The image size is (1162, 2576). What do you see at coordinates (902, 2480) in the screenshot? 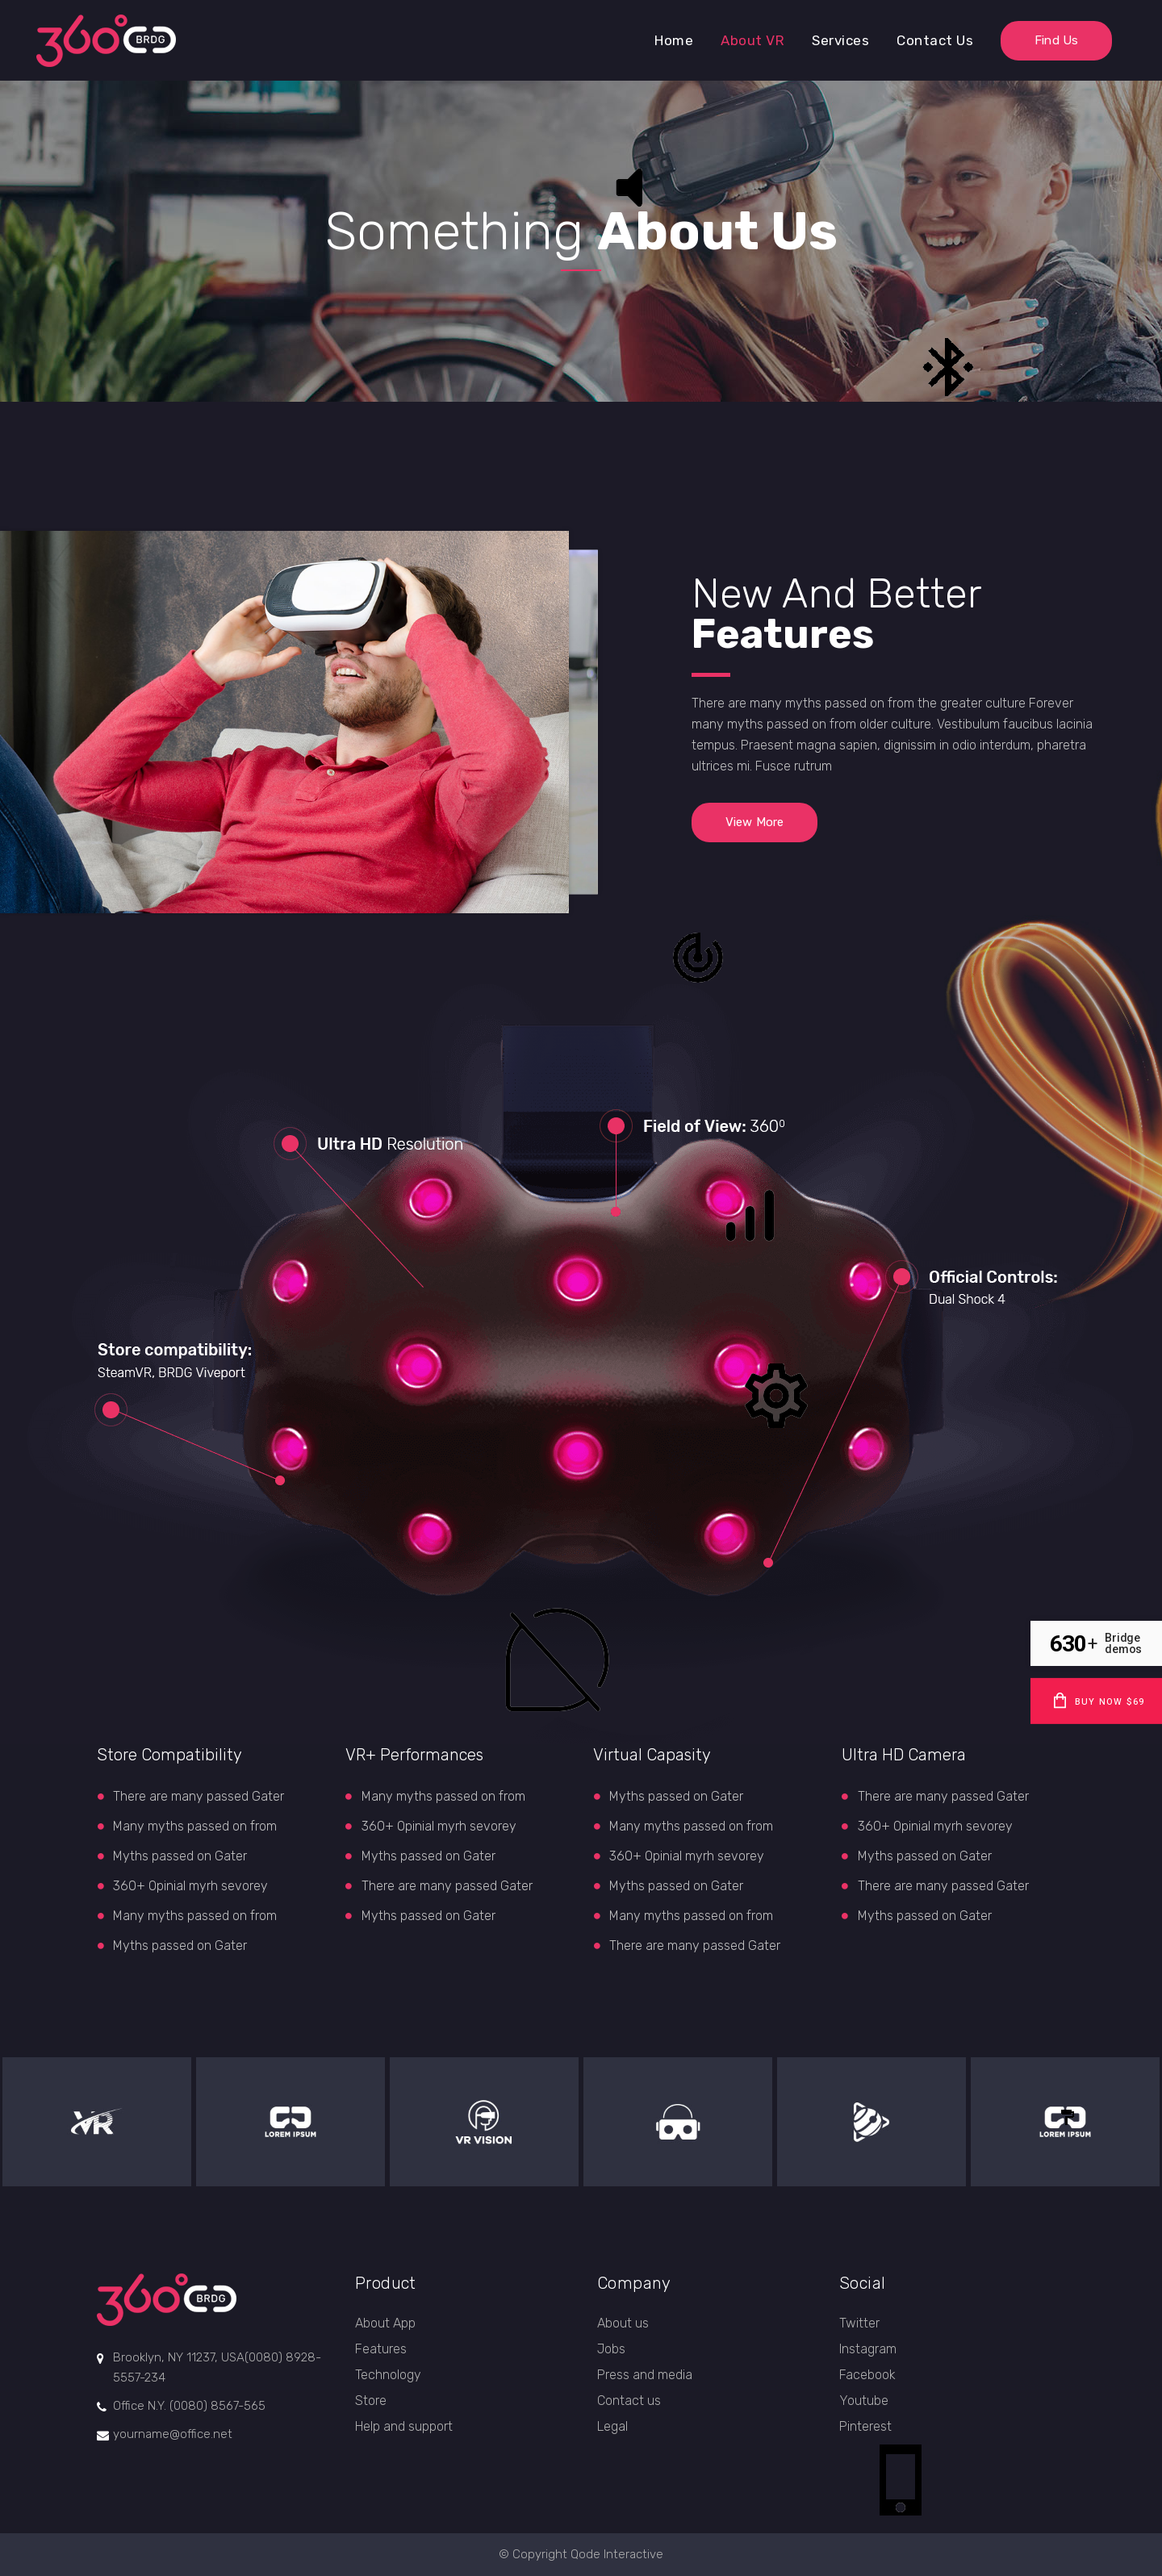
I see `indicates mobile device or smartphone` at bounding box center [902, 2480].